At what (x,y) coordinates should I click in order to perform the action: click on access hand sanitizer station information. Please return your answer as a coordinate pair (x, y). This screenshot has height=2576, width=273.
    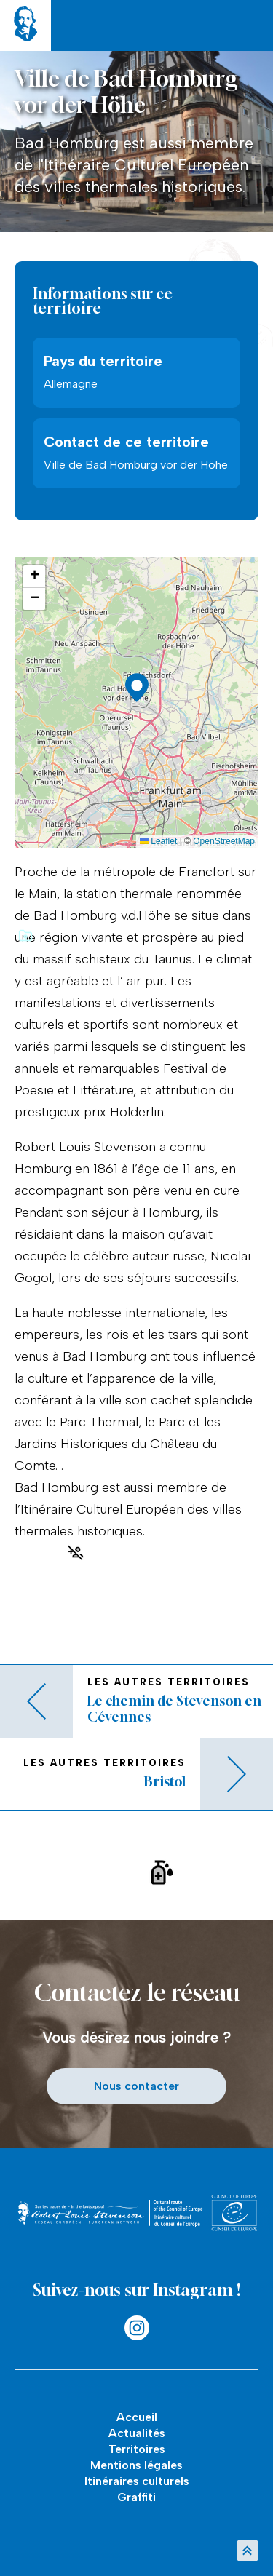
    Looking at the image, I should click on (161, 1872).